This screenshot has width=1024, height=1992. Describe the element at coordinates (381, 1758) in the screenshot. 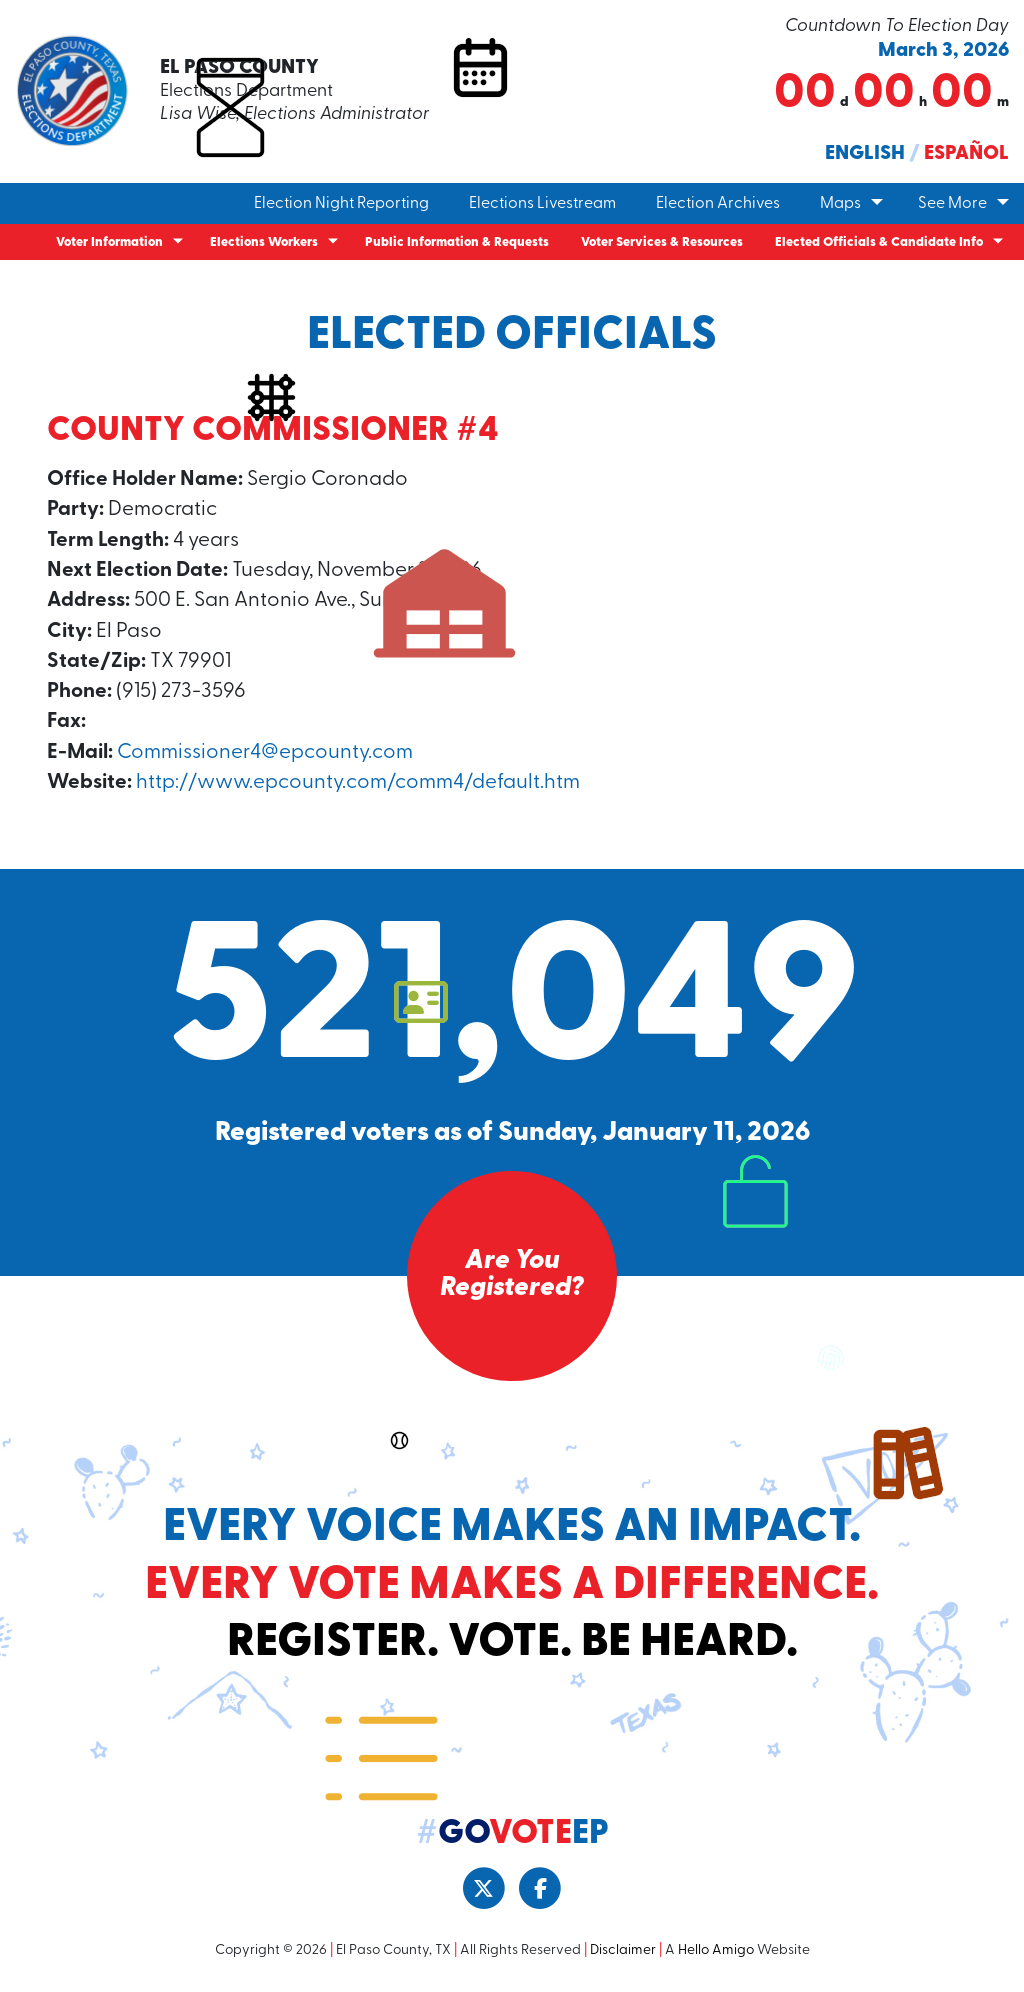

I see `view items in a list format` at that location.